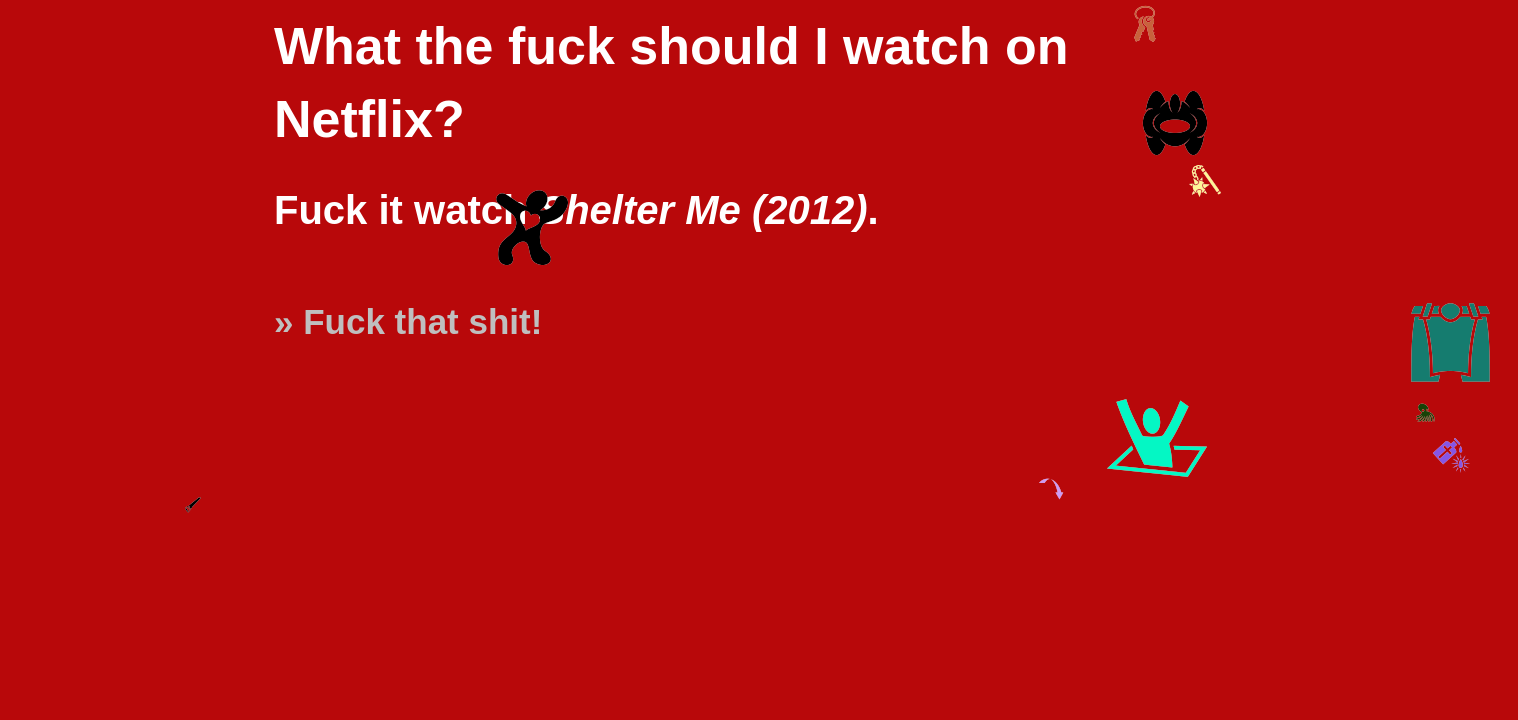  Describe the element at coordinates (1451, 455) in the screenshot. I see `use holy water item in game` at that location.